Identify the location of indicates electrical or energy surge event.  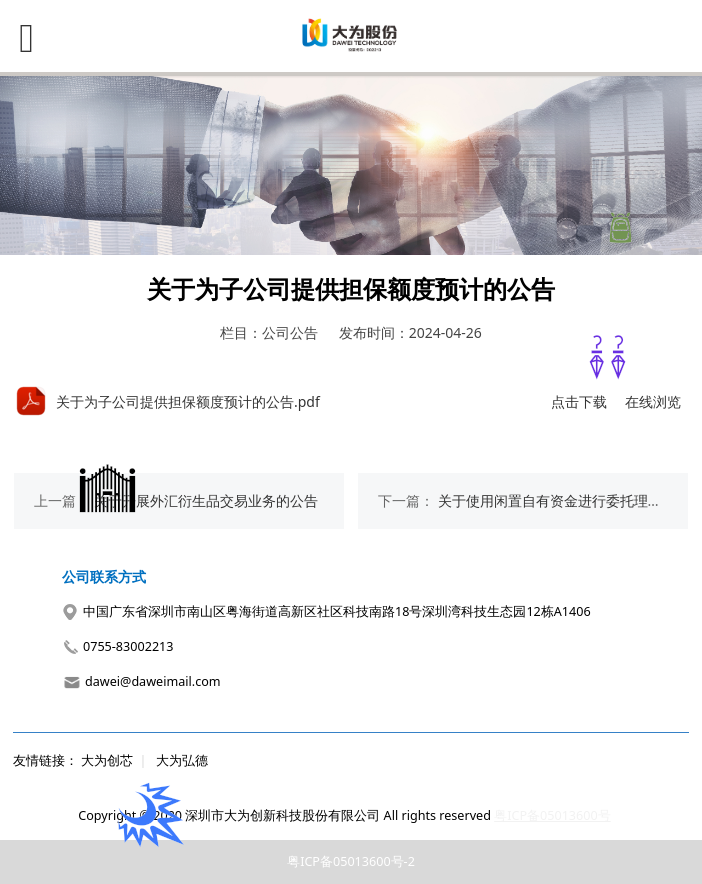
(151, 814).